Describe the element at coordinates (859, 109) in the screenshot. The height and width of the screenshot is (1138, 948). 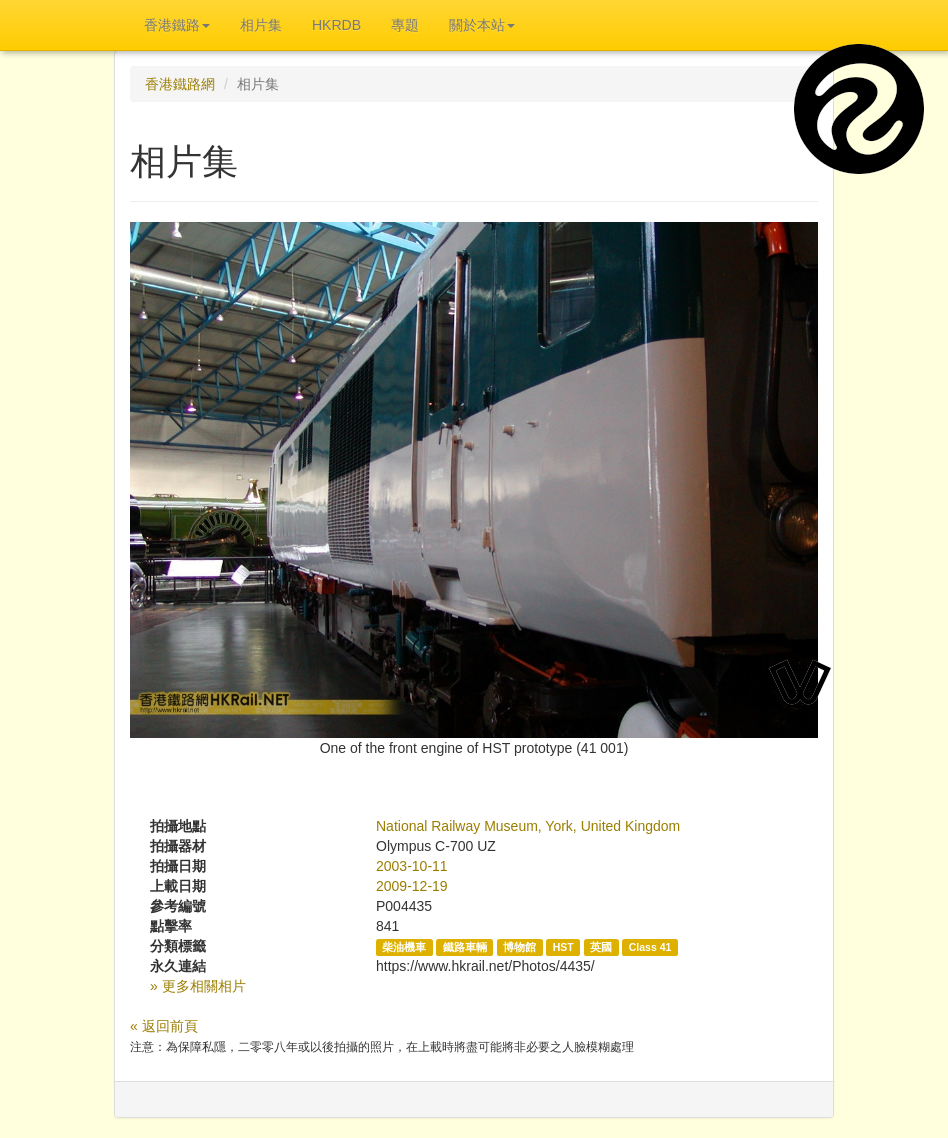
I see `open Roboflow app or website` at that location.